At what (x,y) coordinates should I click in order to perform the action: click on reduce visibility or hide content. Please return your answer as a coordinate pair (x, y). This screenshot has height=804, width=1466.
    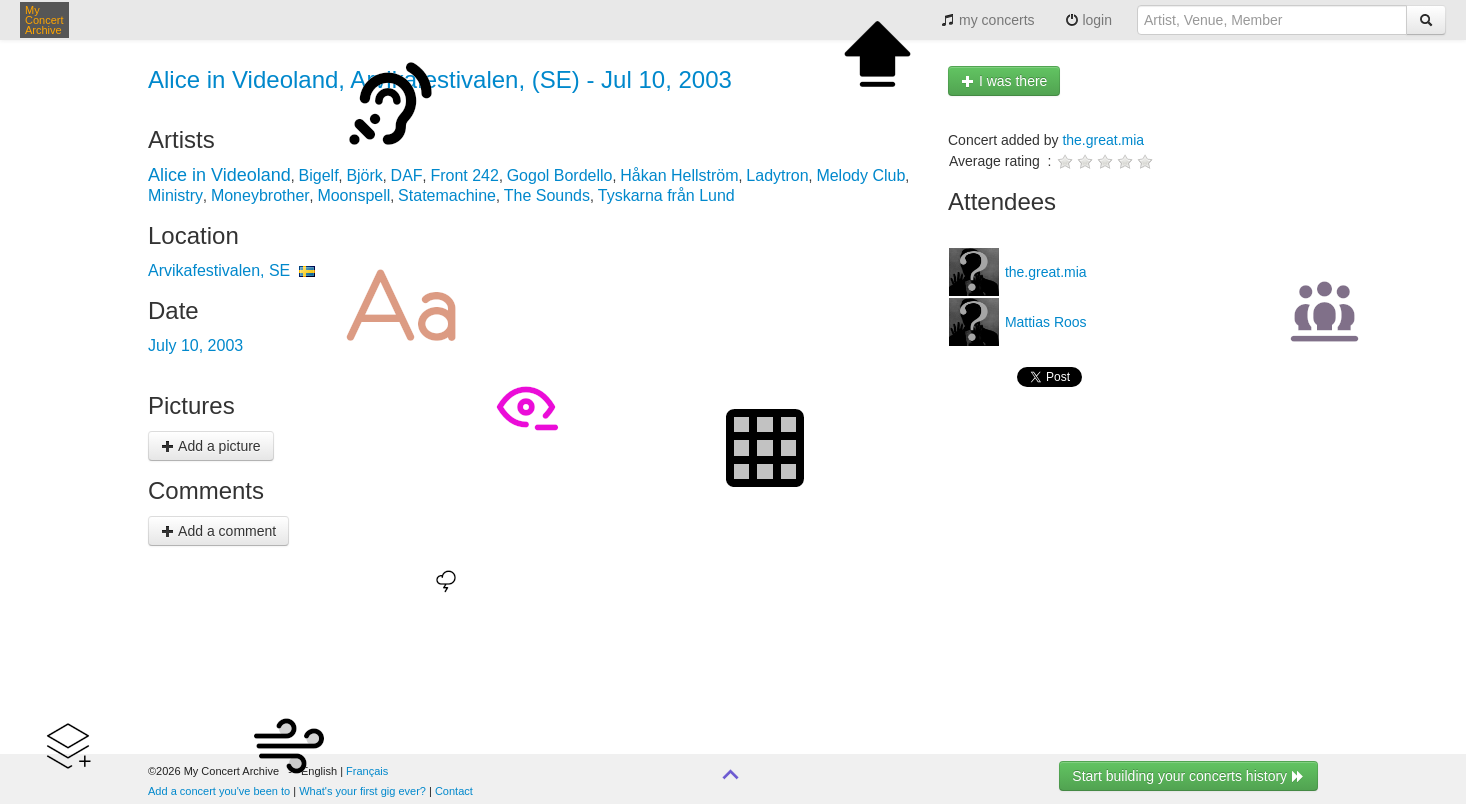
    Looking at the image, I should click on (526, 407).